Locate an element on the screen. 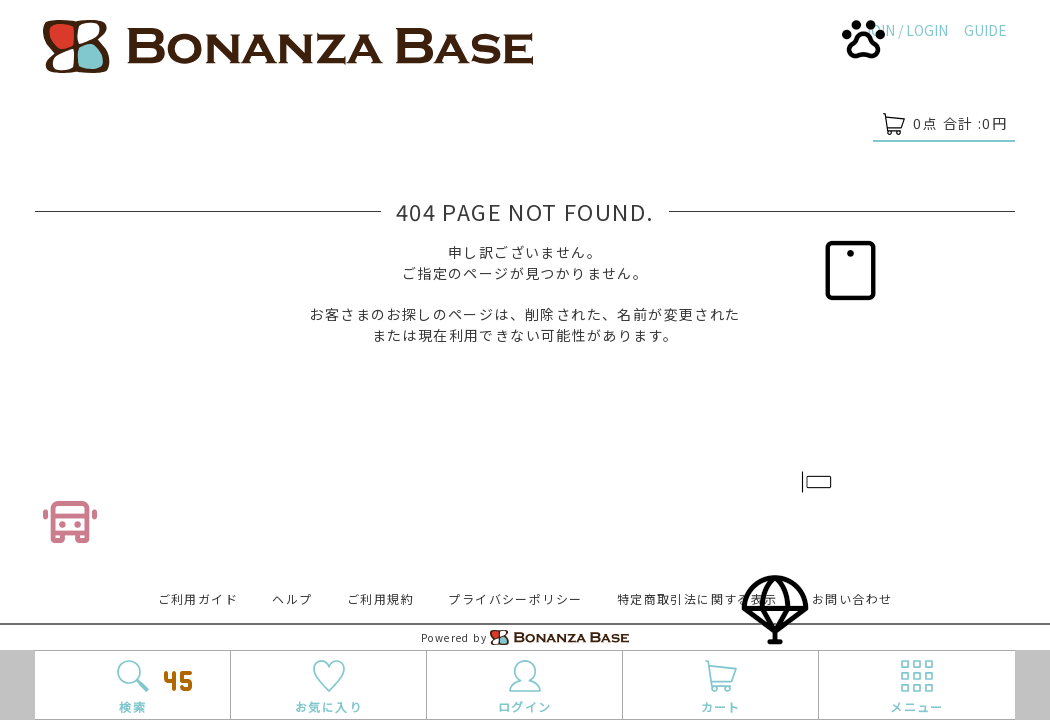  access pet-related features or settings is located at coordinates (863, 38).